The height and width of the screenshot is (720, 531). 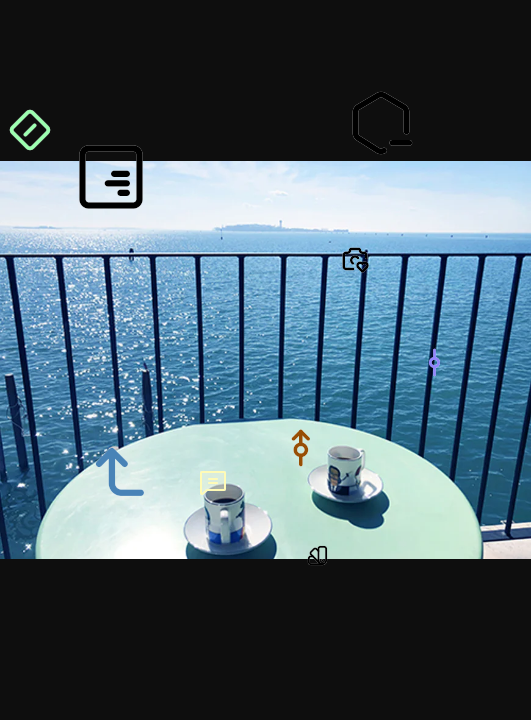 What do you see at coordinates (317, 555) in the screenshot?
I see `select a color from the palette` at bounding box center [317, 555].